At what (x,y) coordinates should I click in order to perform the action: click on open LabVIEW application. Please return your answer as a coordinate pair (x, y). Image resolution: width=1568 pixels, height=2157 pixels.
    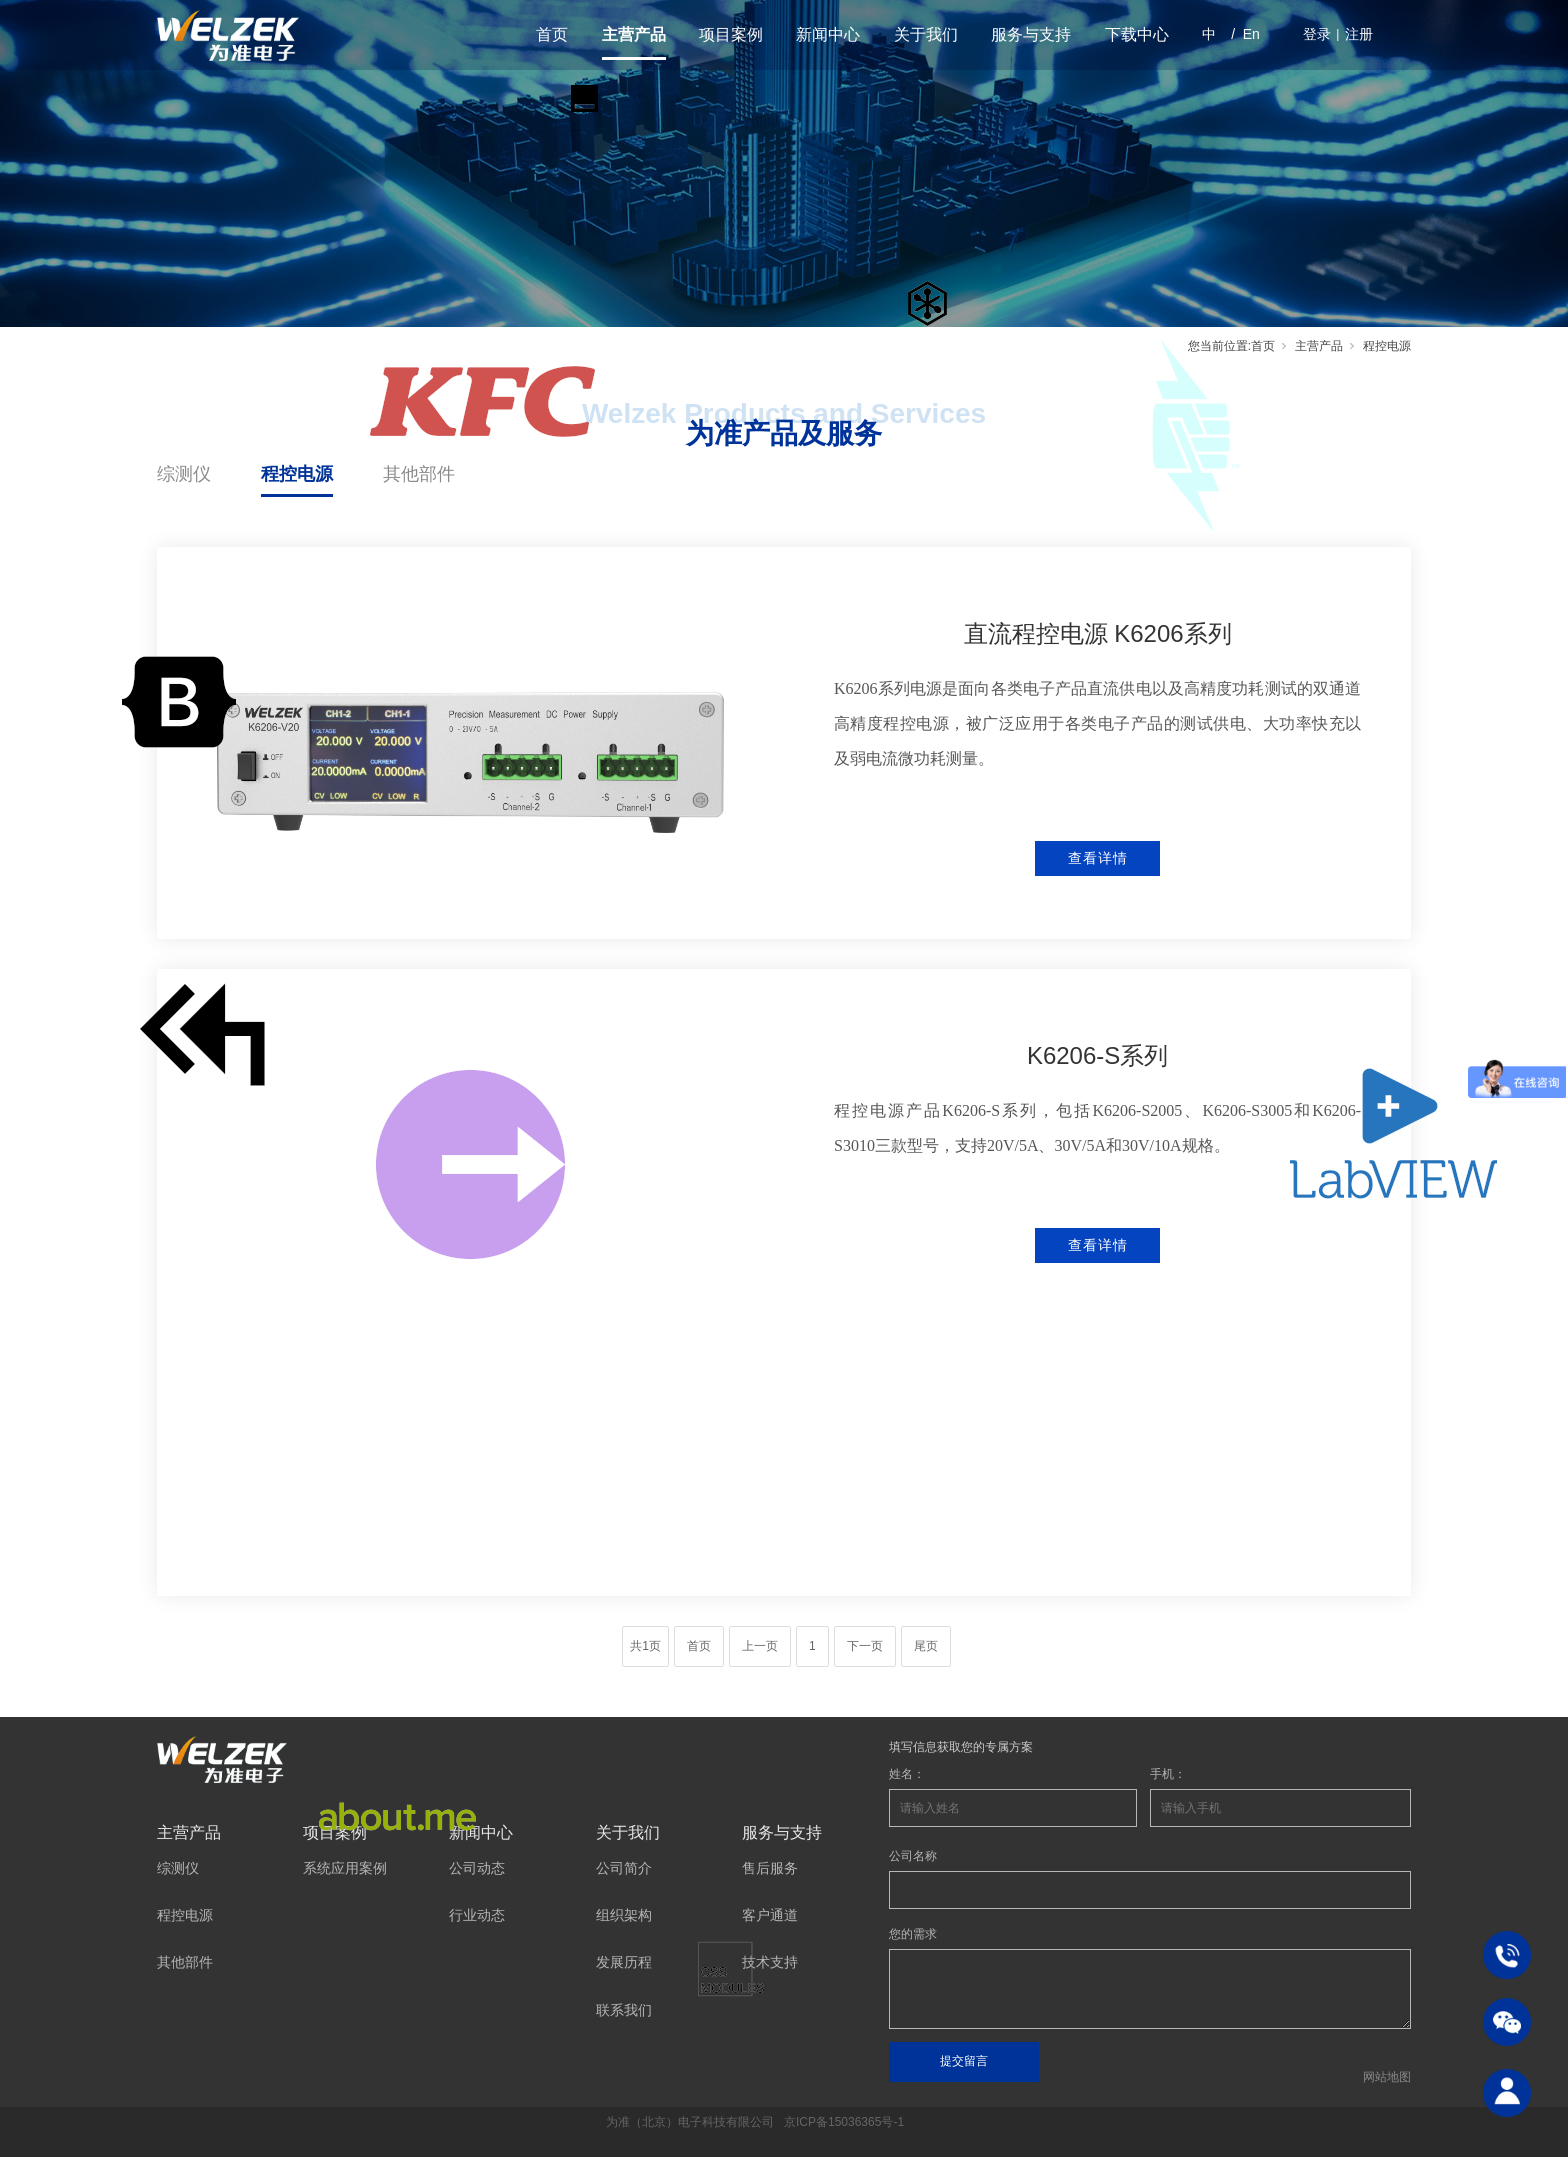
    Looking at the image, I should click on (1393, 1133).